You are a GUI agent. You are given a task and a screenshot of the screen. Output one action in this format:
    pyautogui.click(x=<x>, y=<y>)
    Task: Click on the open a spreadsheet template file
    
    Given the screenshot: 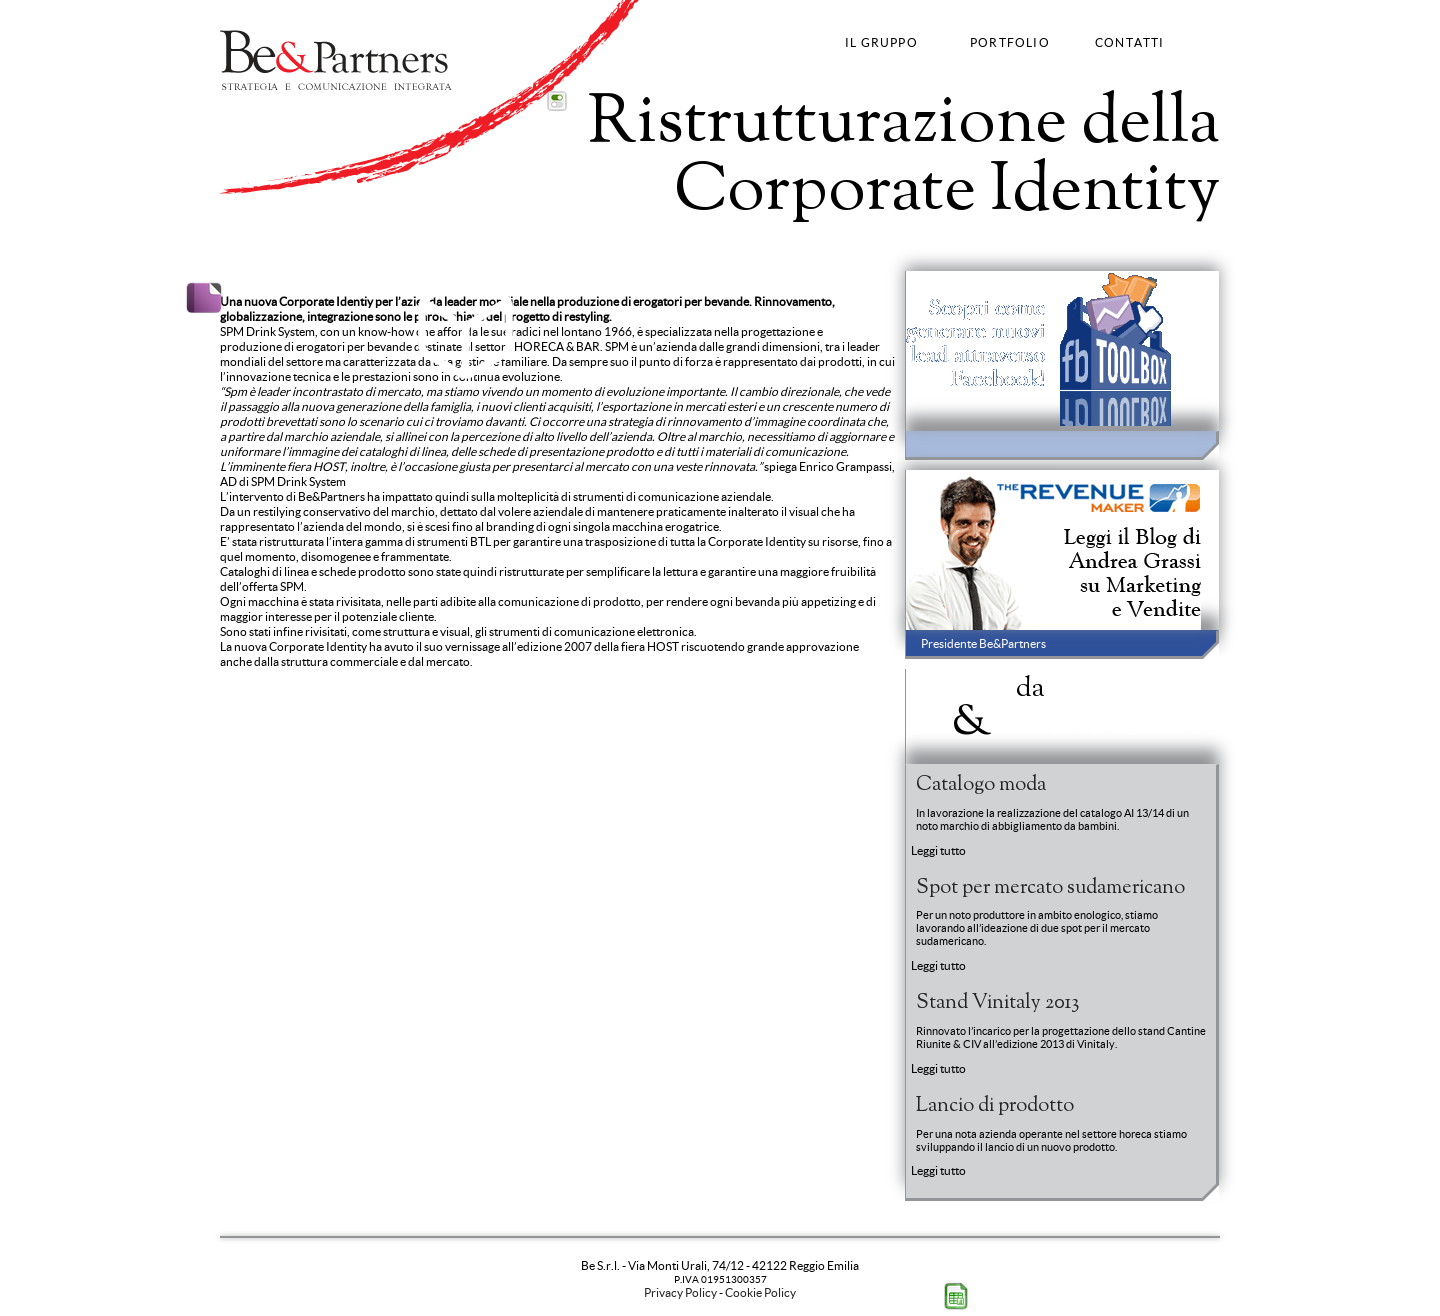 What is the action you would take?
    pyautogui.click(x=956, y=1296)
    